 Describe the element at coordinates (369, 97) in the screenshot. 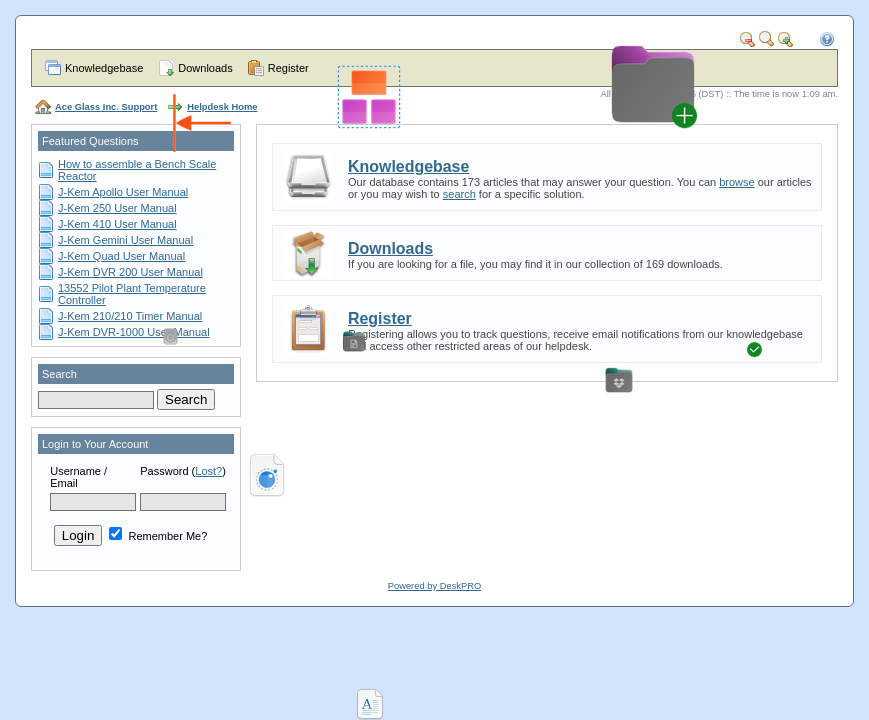

I see `select all items in the current view` at that location.